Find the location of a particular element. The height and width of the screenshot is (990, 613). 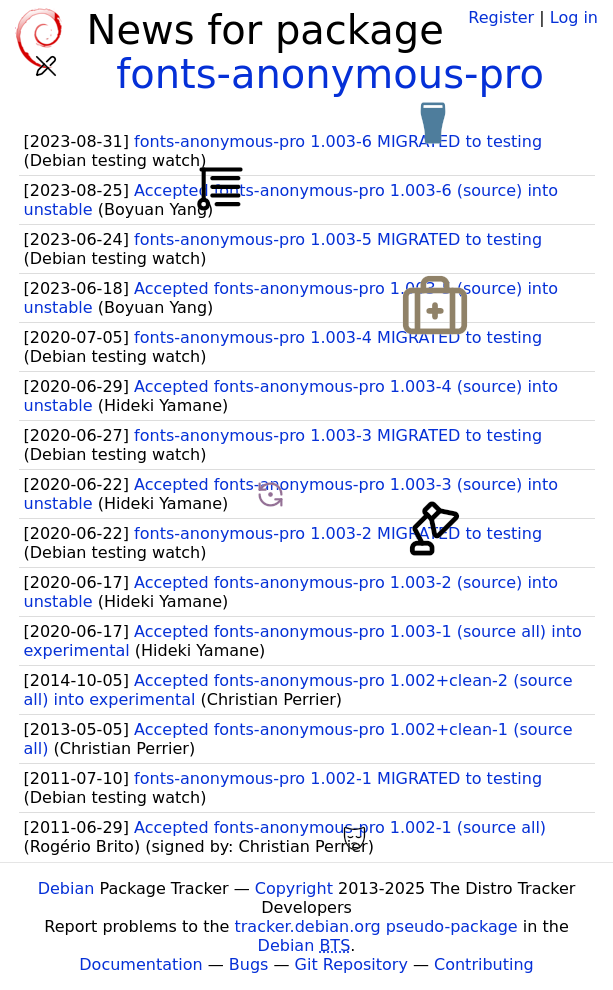

access medical or health records is located at coordinates (435, 308).